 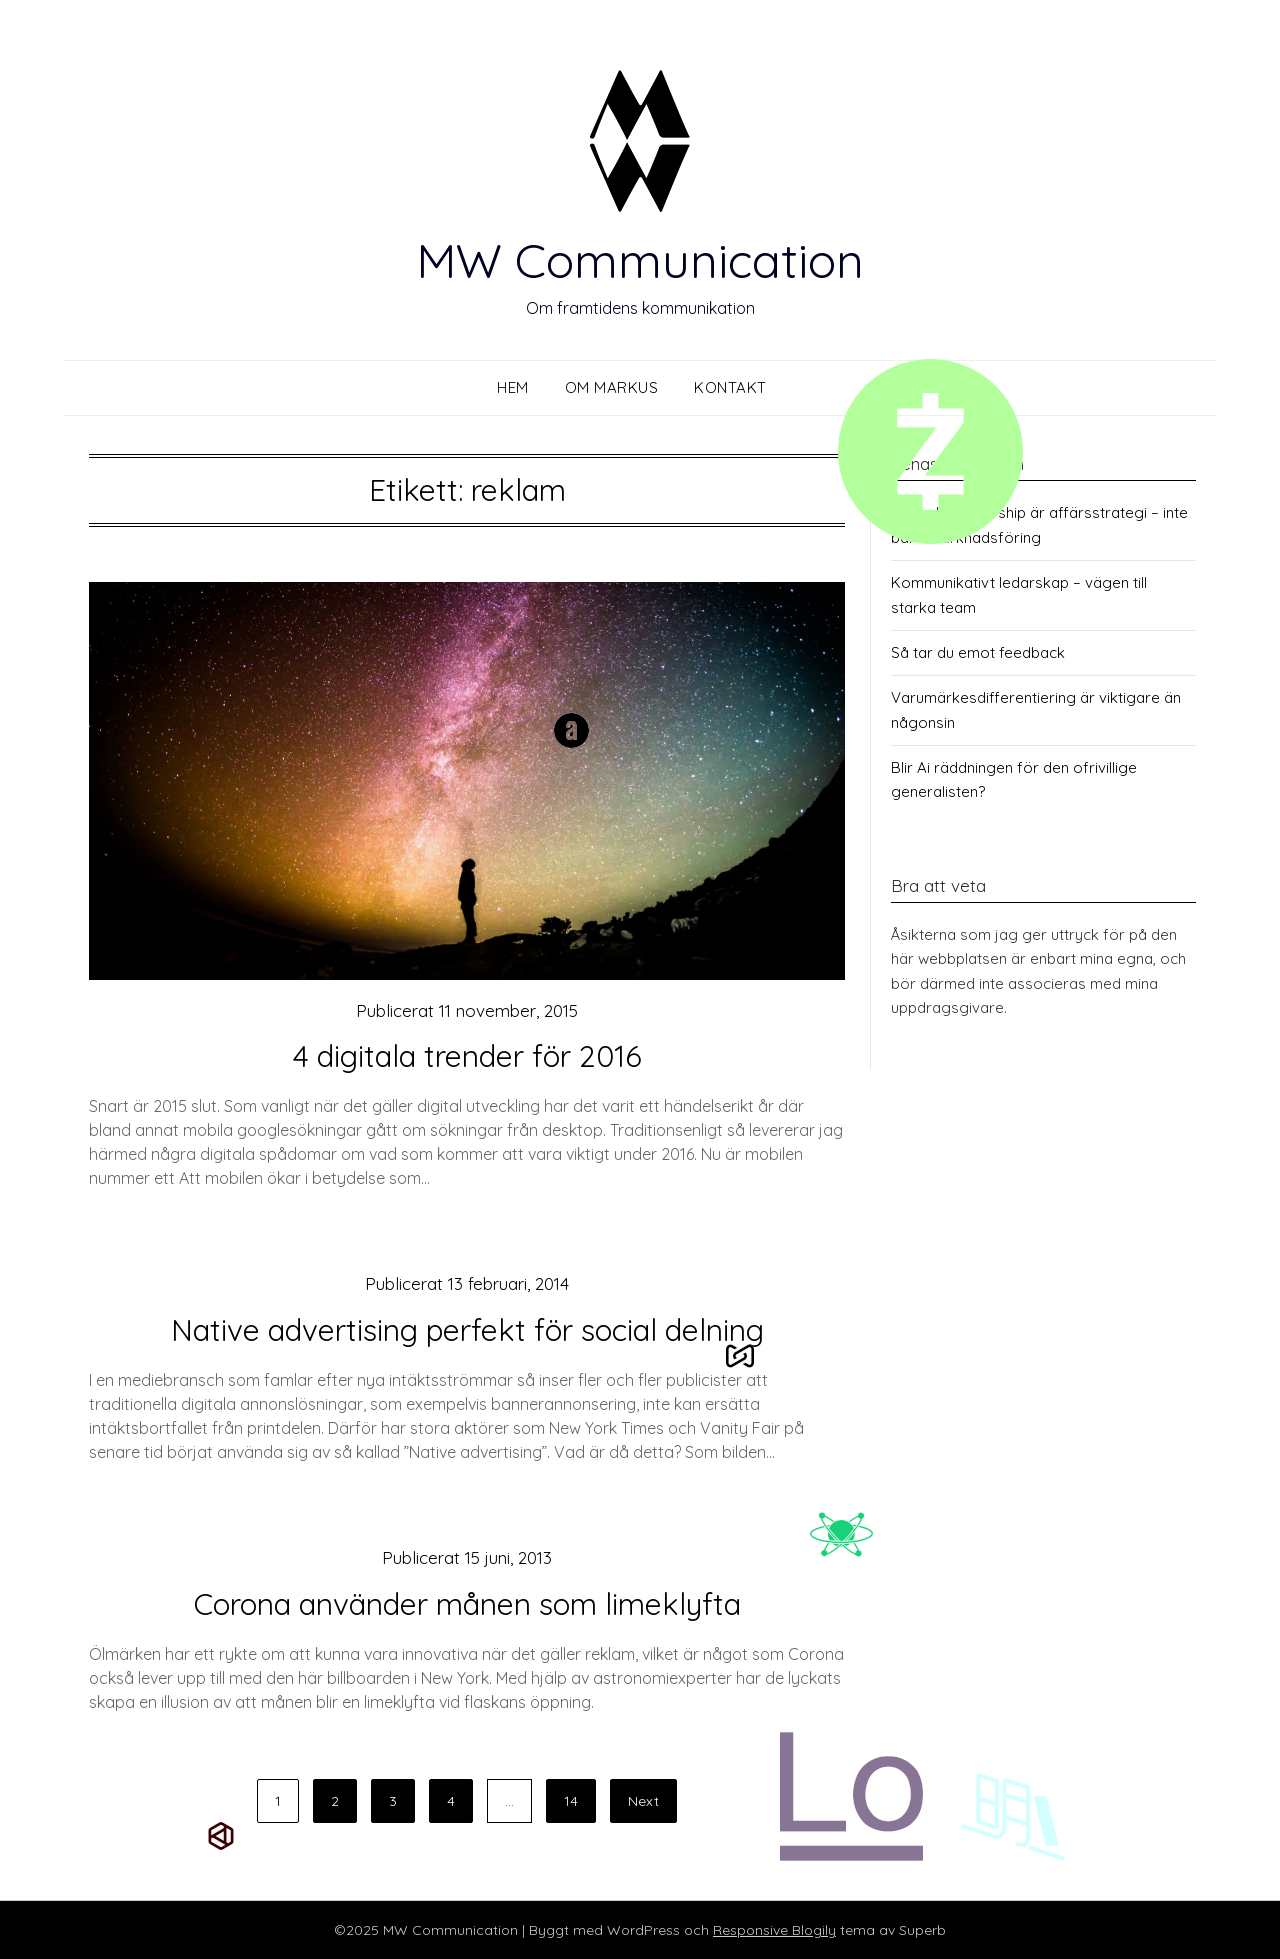 What do you see at coordinates (930, 451) in the screenshot?
I see `zcash cryptocurrency logo` at bounding box center [930, 451].